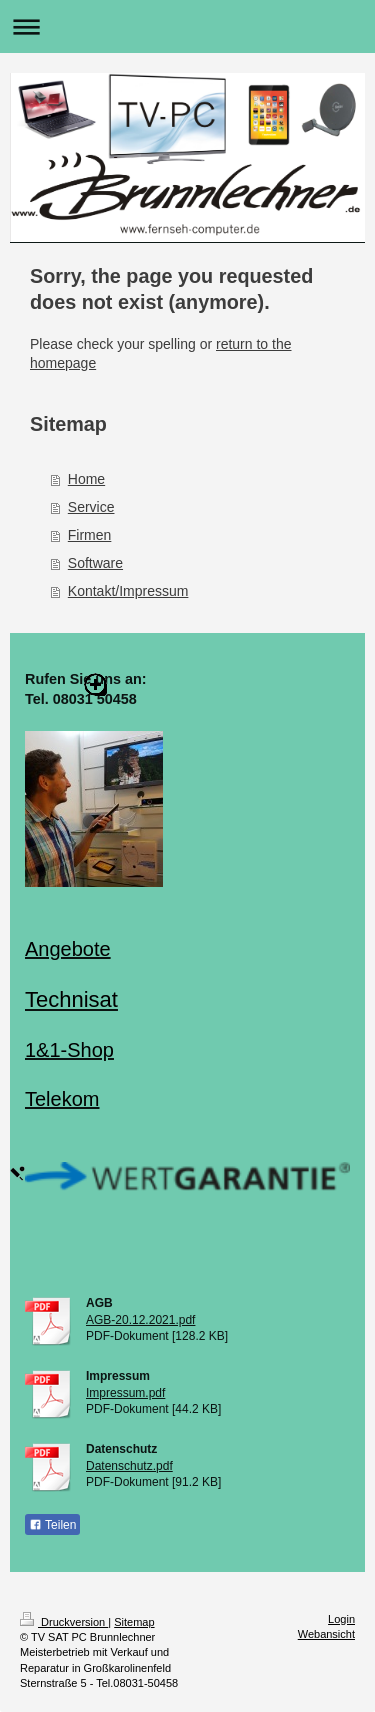  Describe the element at coordinates (17, 1173) in the screenshot. I see `access cricket sports content` at that location.